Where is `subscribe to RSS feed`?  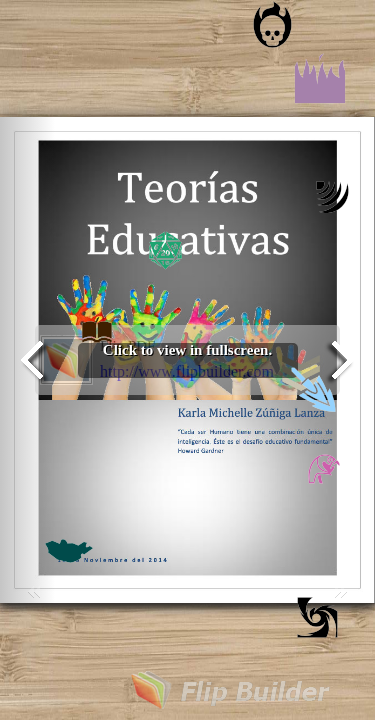 subscribe to RSS feed is located at coordinates (332, 197).